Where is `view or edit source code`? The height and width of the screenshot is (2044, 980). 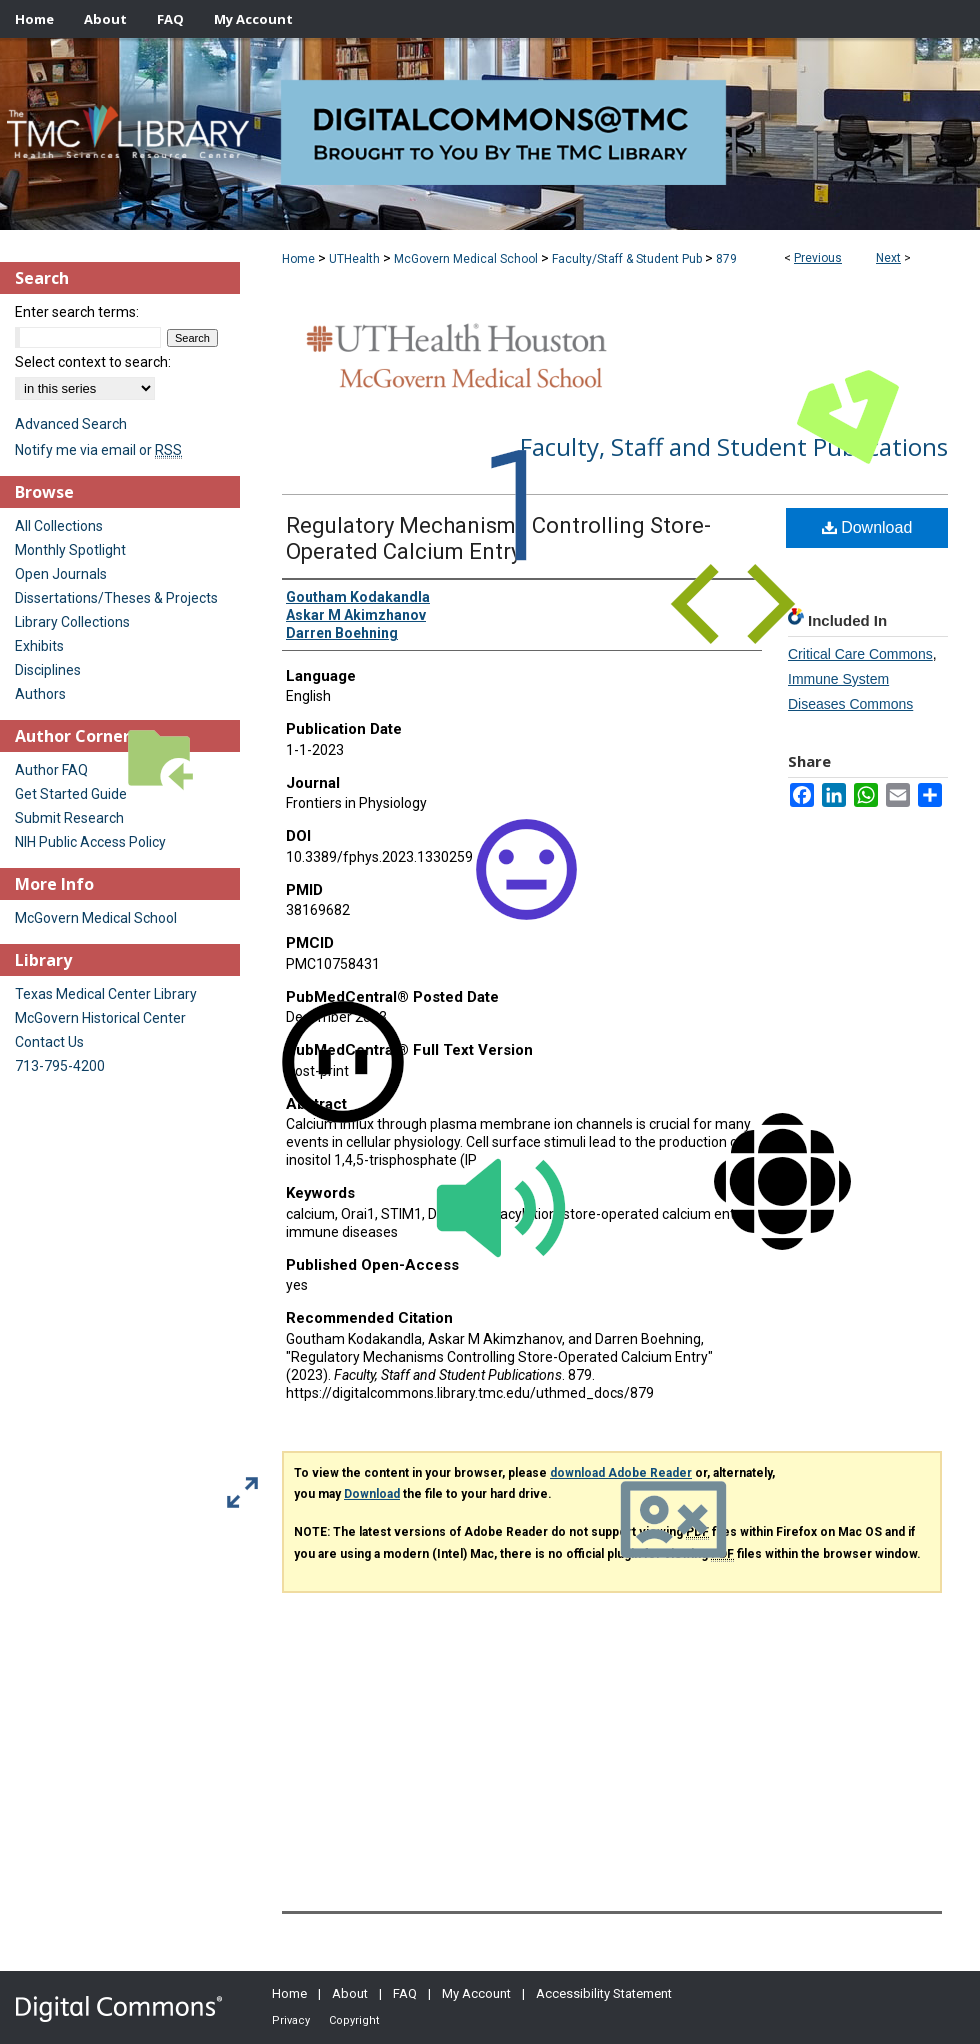 view or edit source code is located at coordinates (733, 604).